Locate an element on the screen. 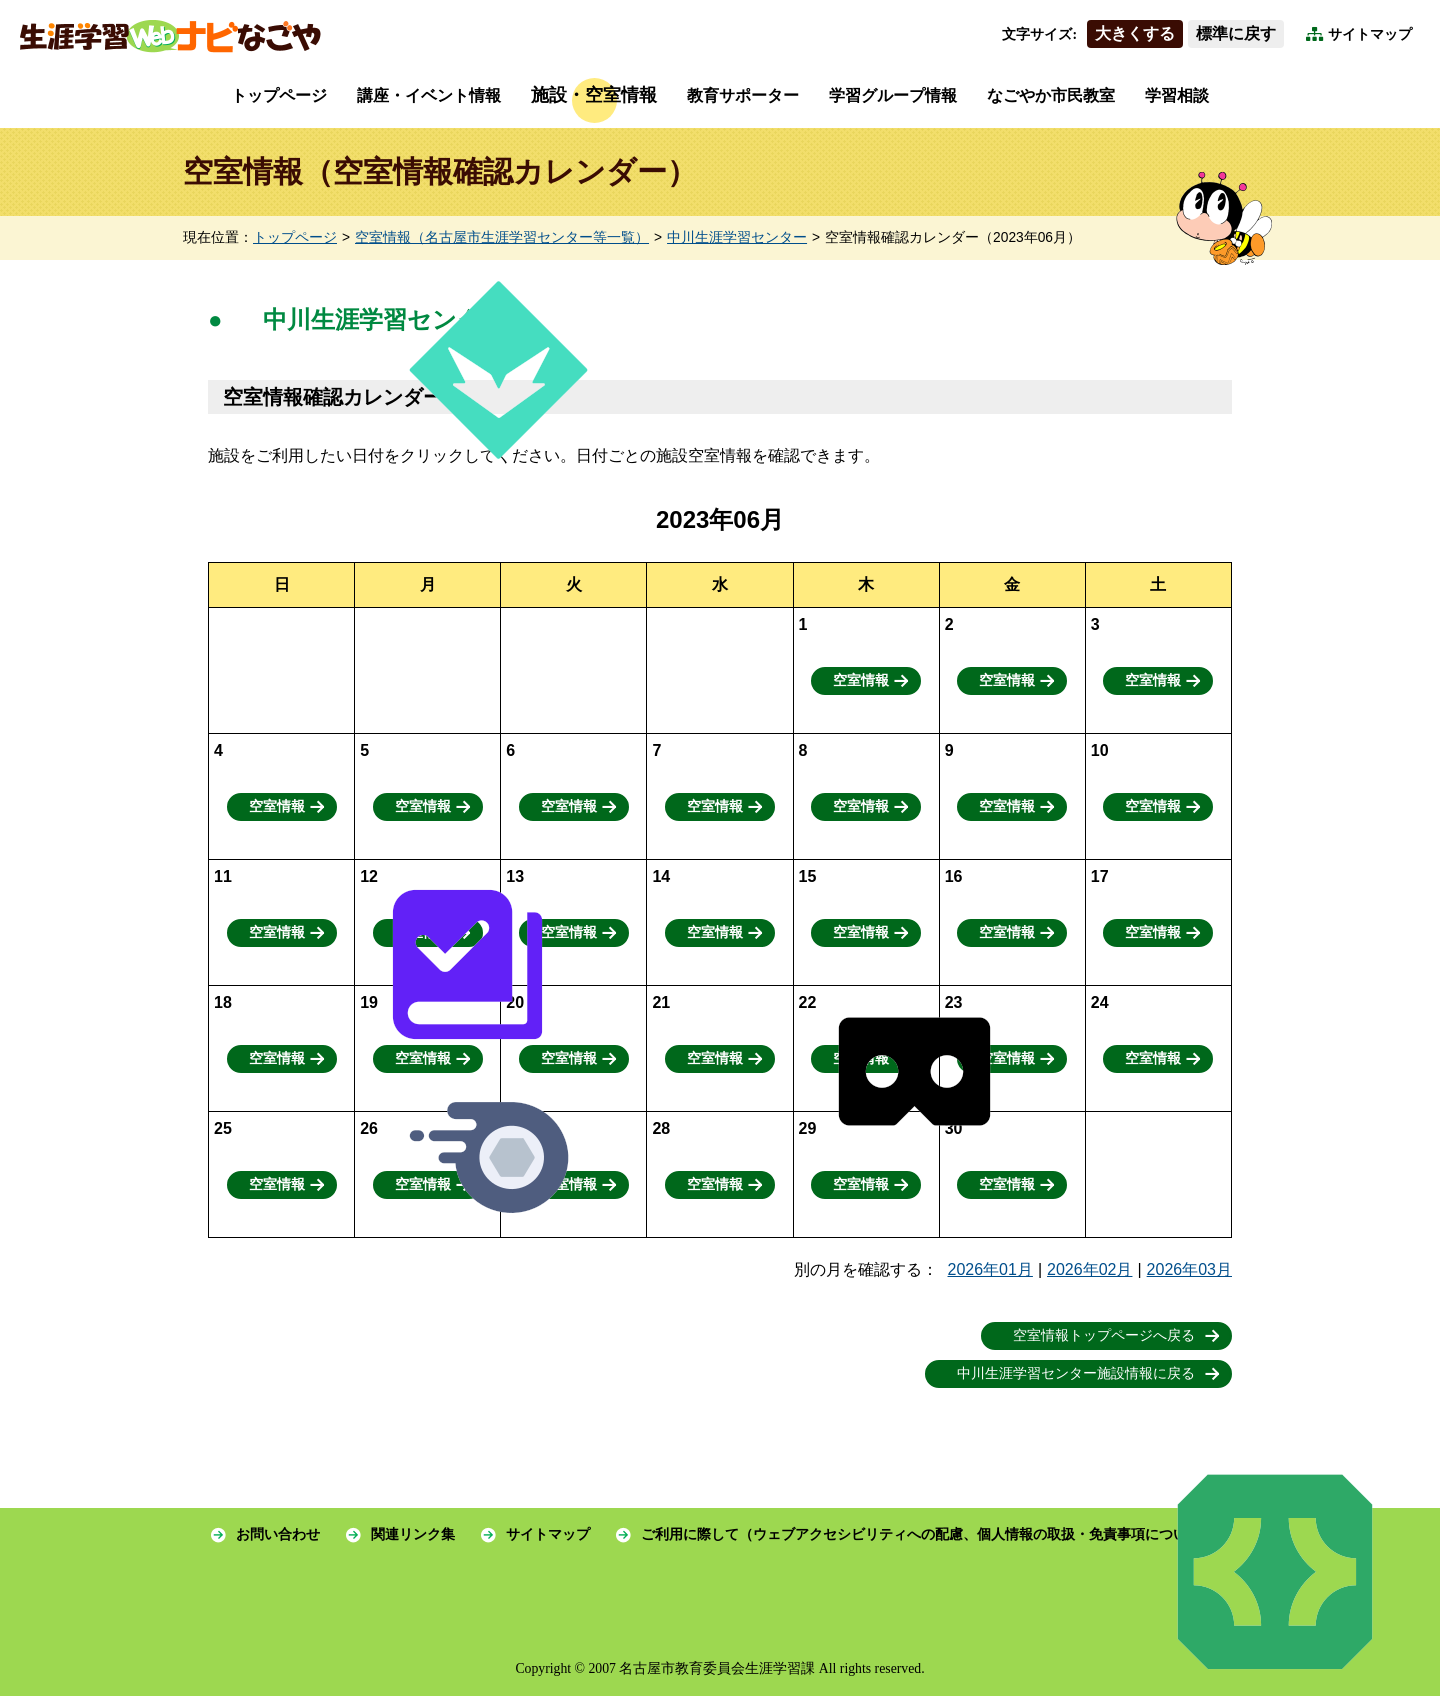  indicates active developer badge status on Discord is located at coordinates (1275, 1571).